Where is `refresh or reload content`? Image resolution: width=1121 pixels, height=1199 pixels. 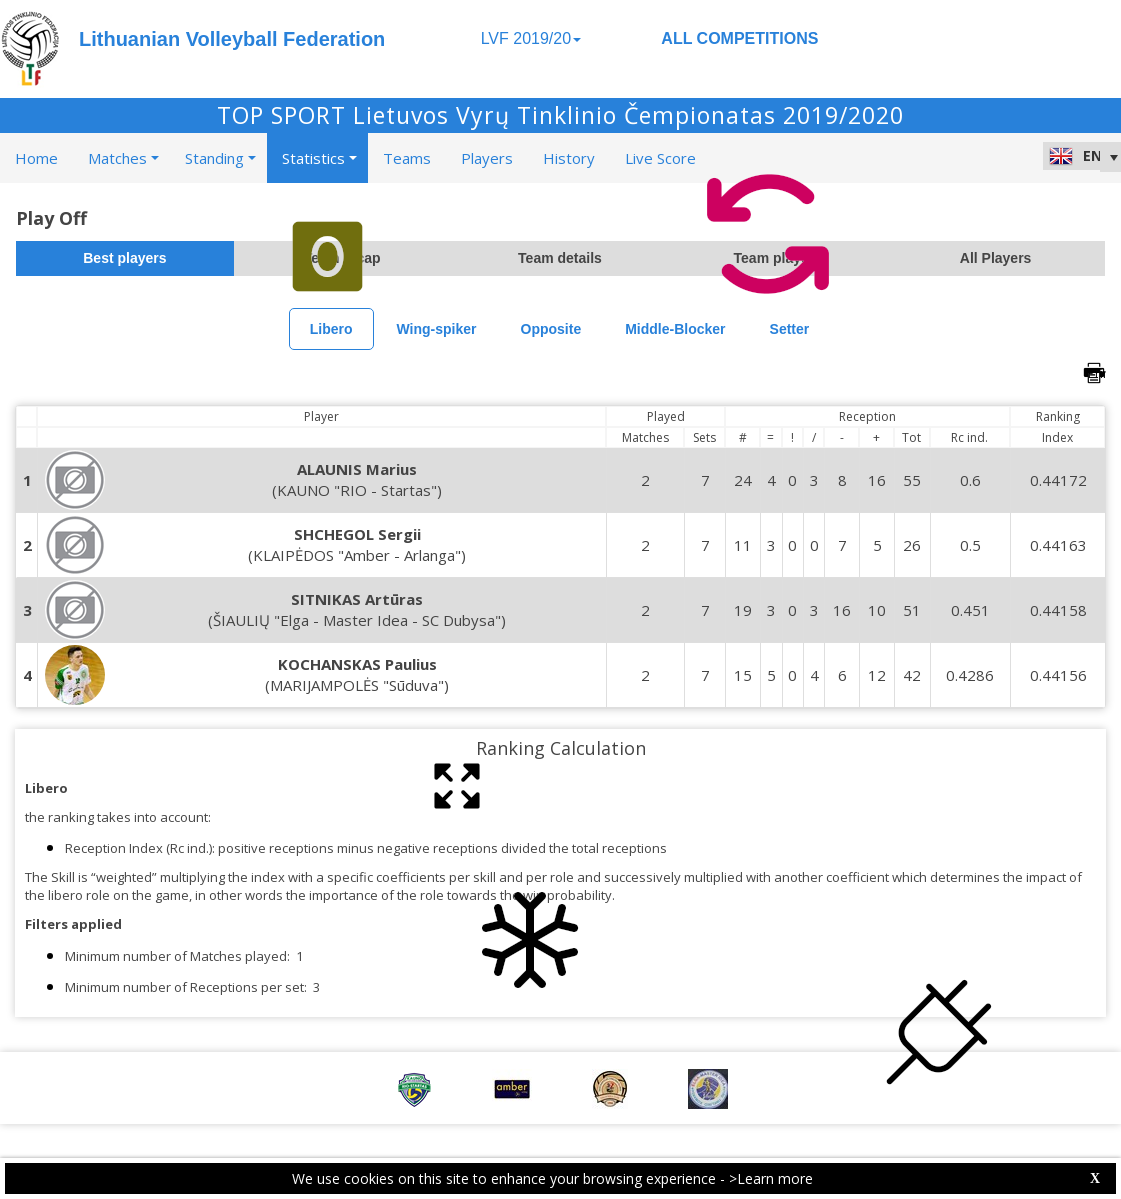
refresh or reload content is located at coordinates (768, 234).